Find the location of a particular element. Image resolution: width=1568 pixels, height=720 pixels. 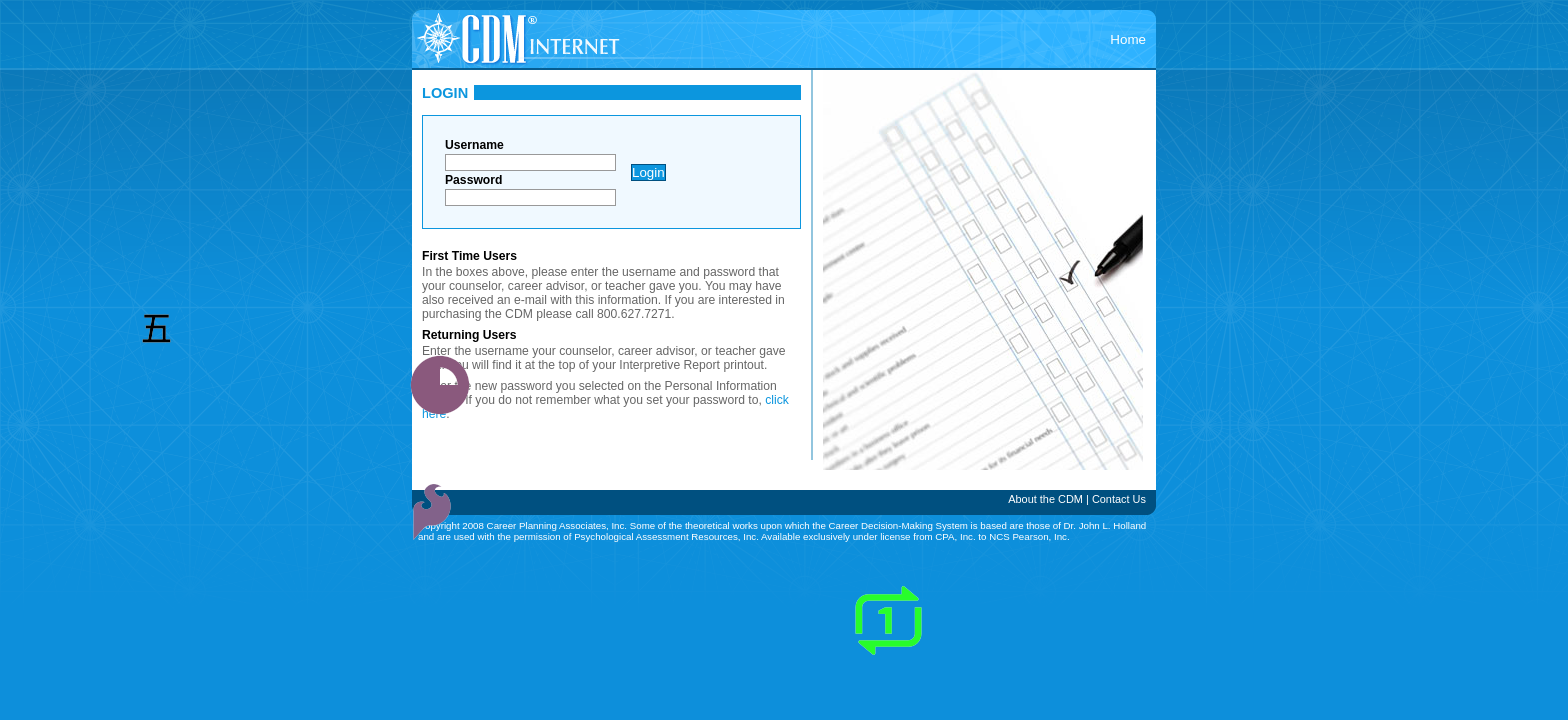

visit sparkfun electronics website is located at coordinates (432, 512).